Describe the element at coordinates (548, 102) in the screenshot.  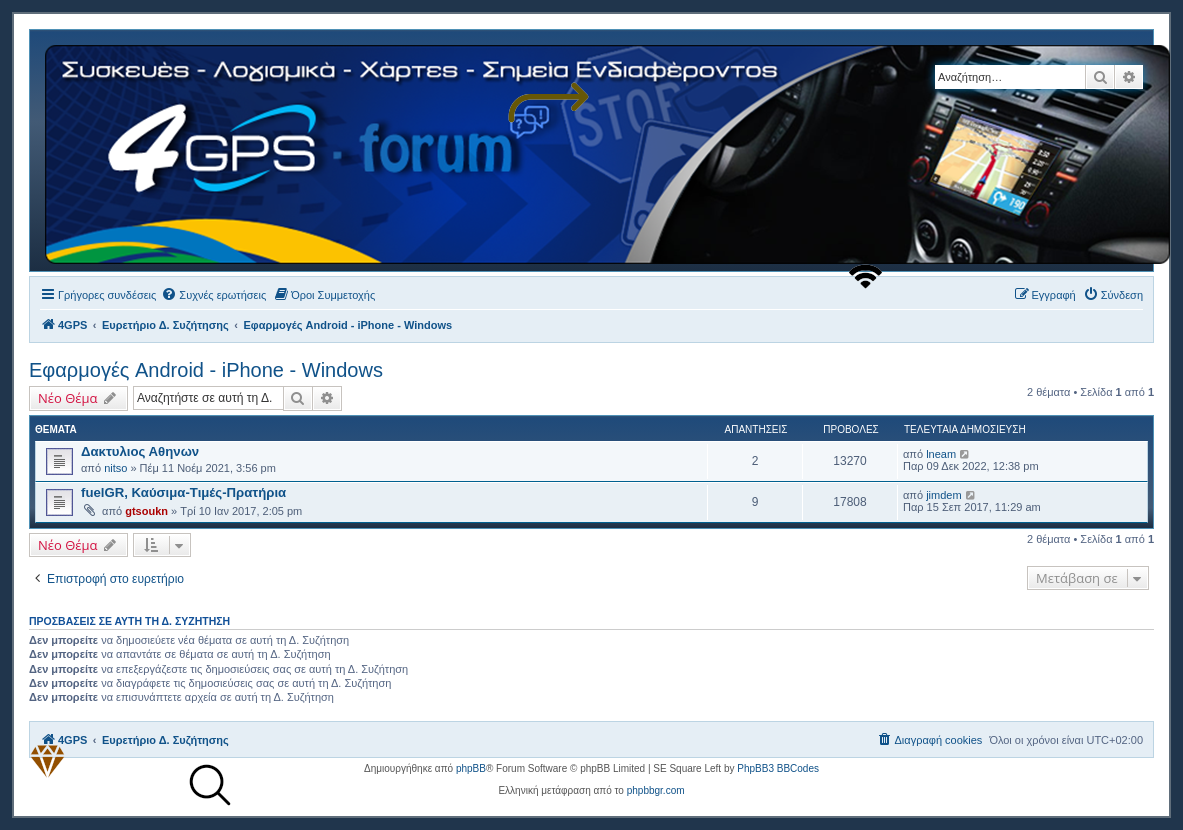
I see `forward or share content` at that location.